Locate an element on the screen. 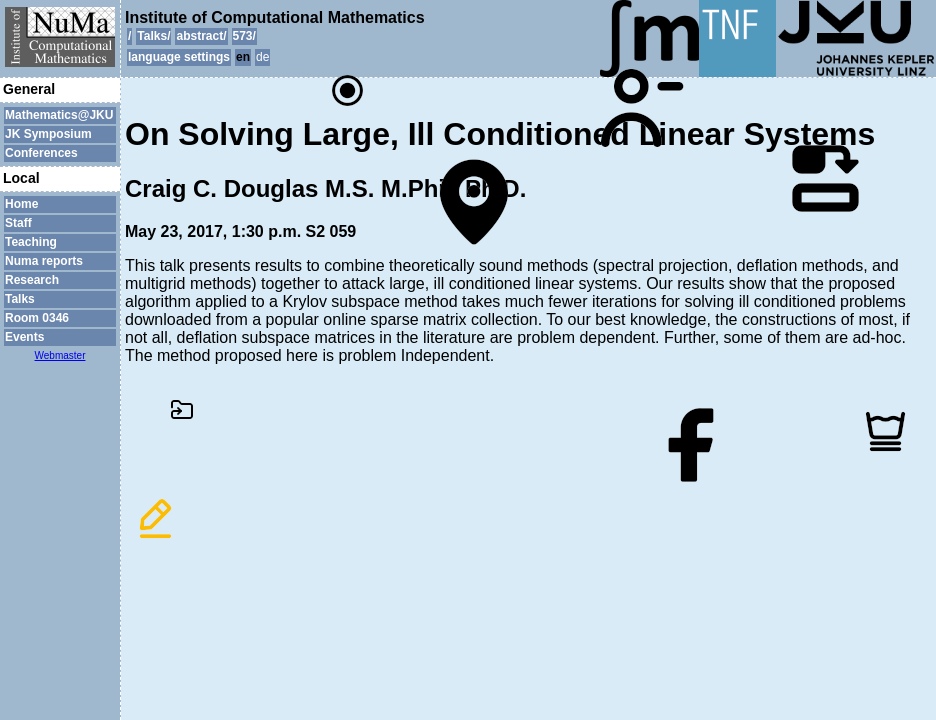 Image resolution: width=936 pixels, height=720 pixels. open Facebook app is located at coordinates (693, 445).